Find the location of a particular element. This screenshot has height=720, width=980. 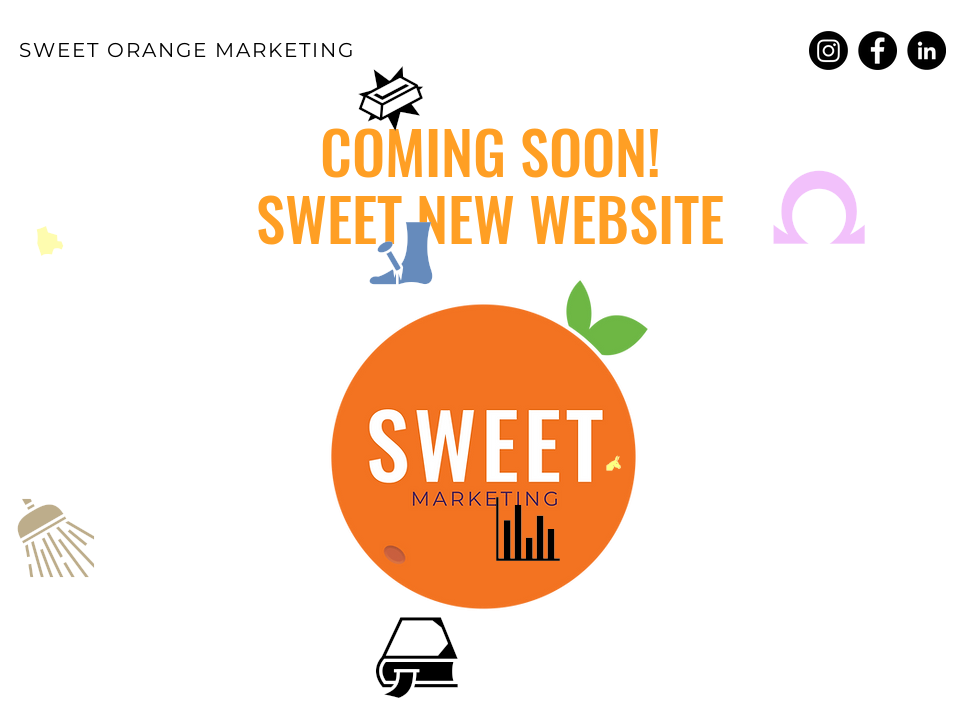

indicates bathroom or shower facilities available is located at coordinates (55, 538).